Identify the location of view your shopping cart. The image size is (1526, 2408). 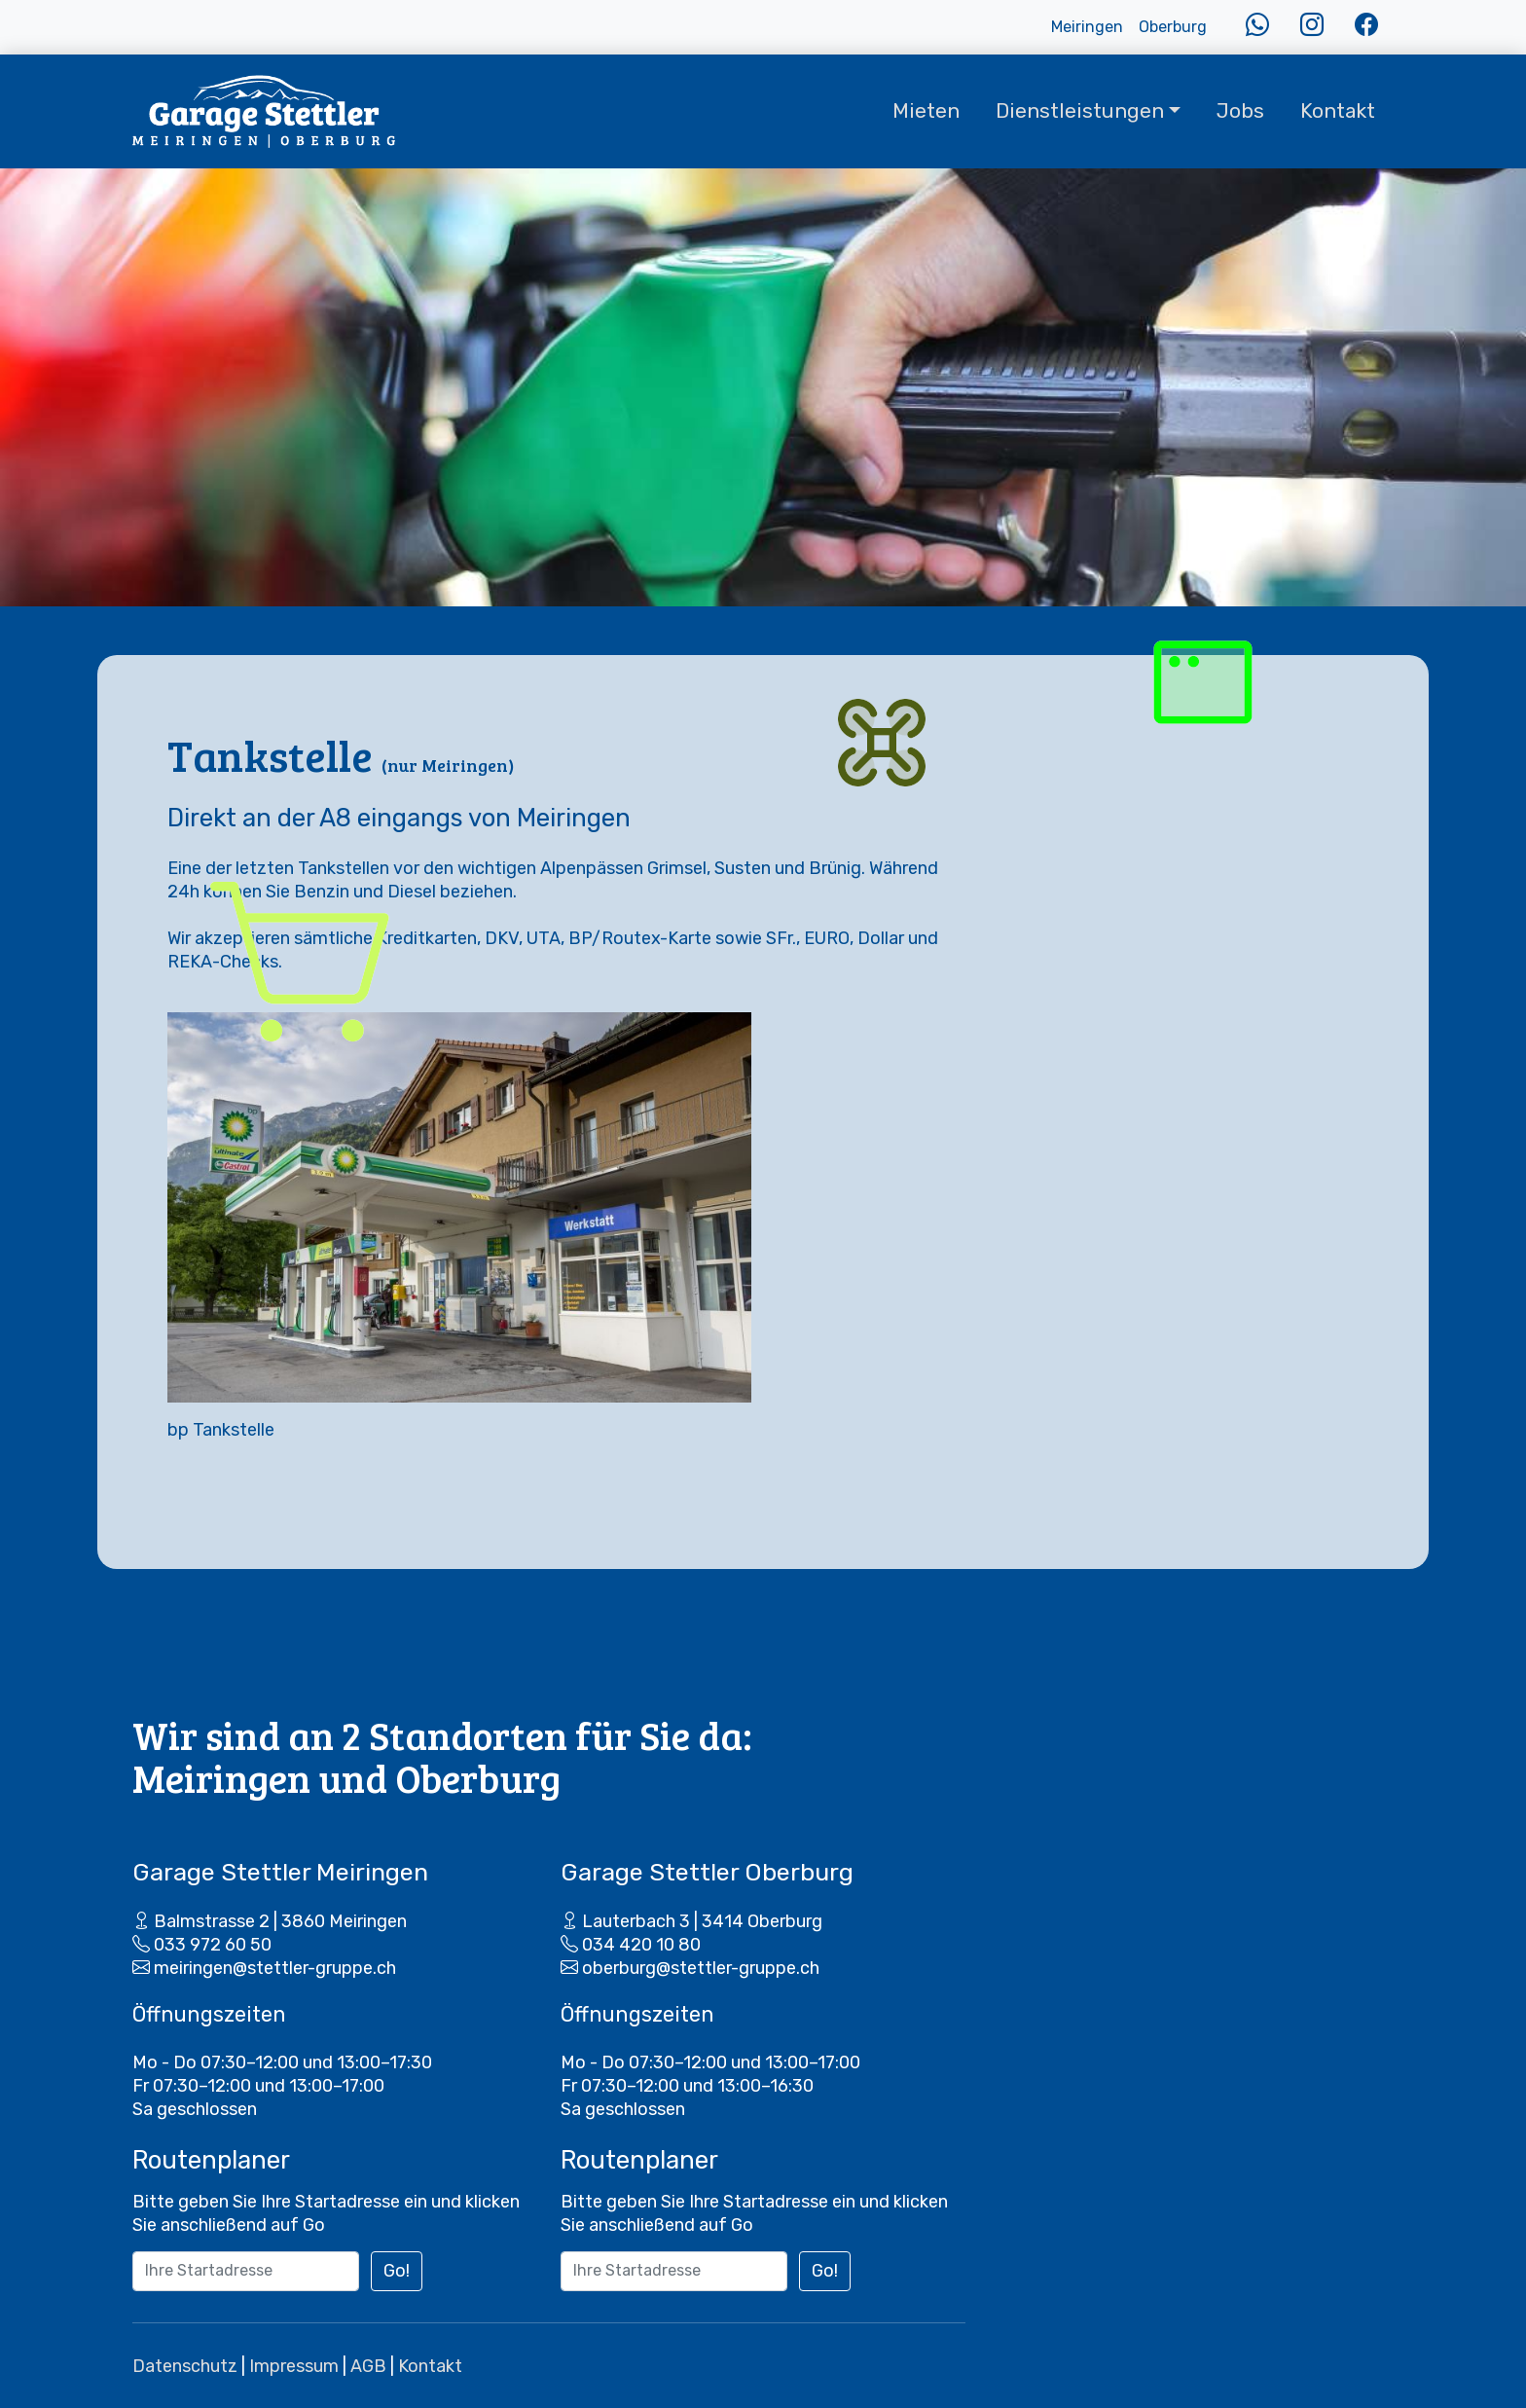
(303, 962).